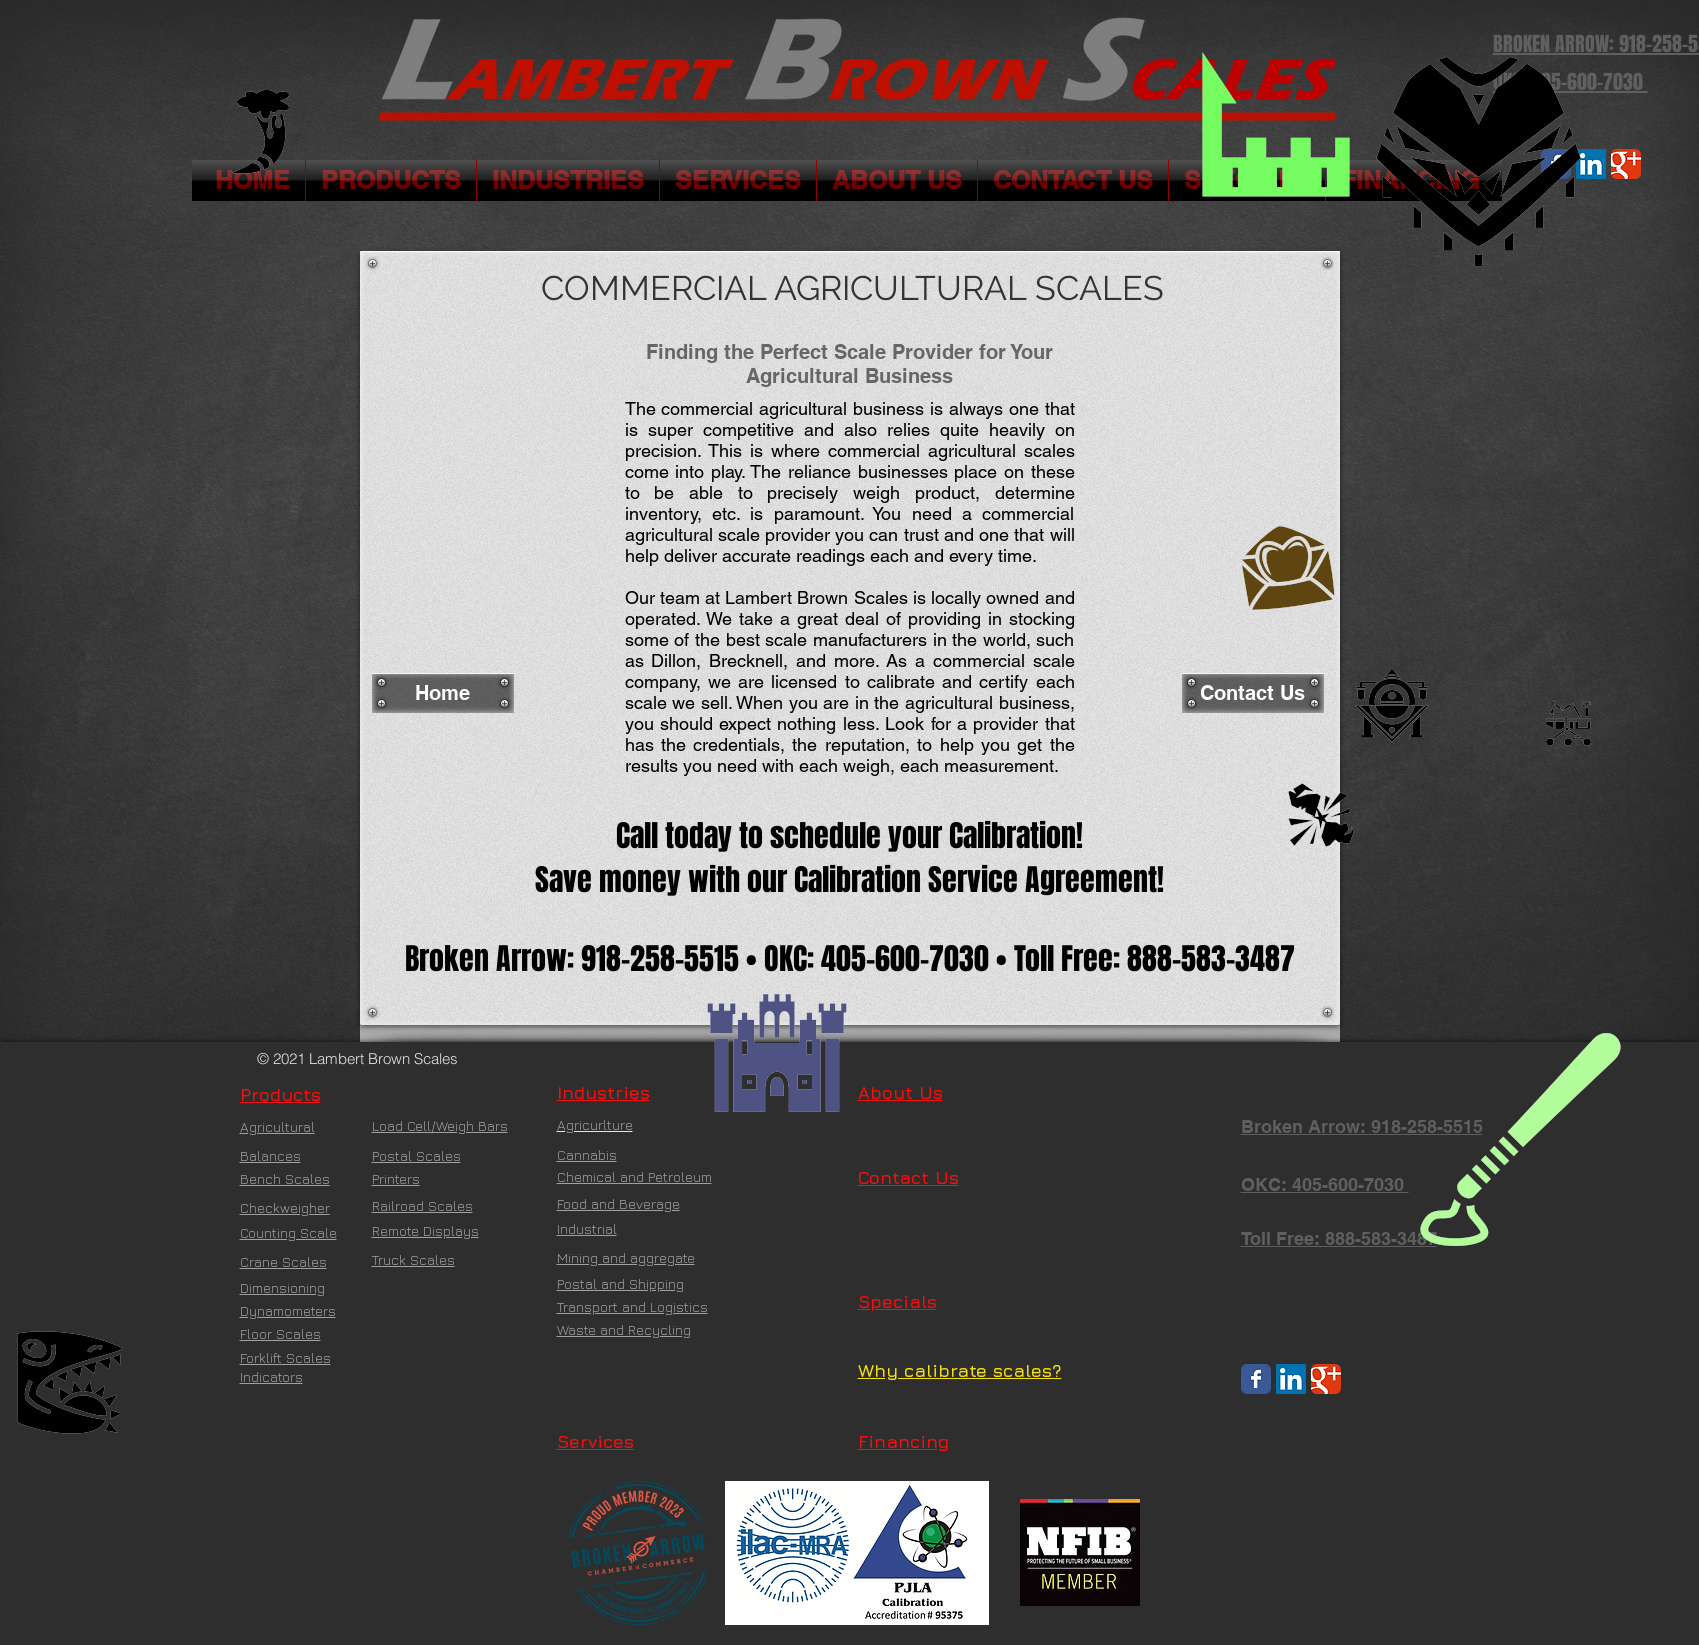 The image size is (1699, 1645). I want to click on compose or send a love letter, so click(1288, 568).